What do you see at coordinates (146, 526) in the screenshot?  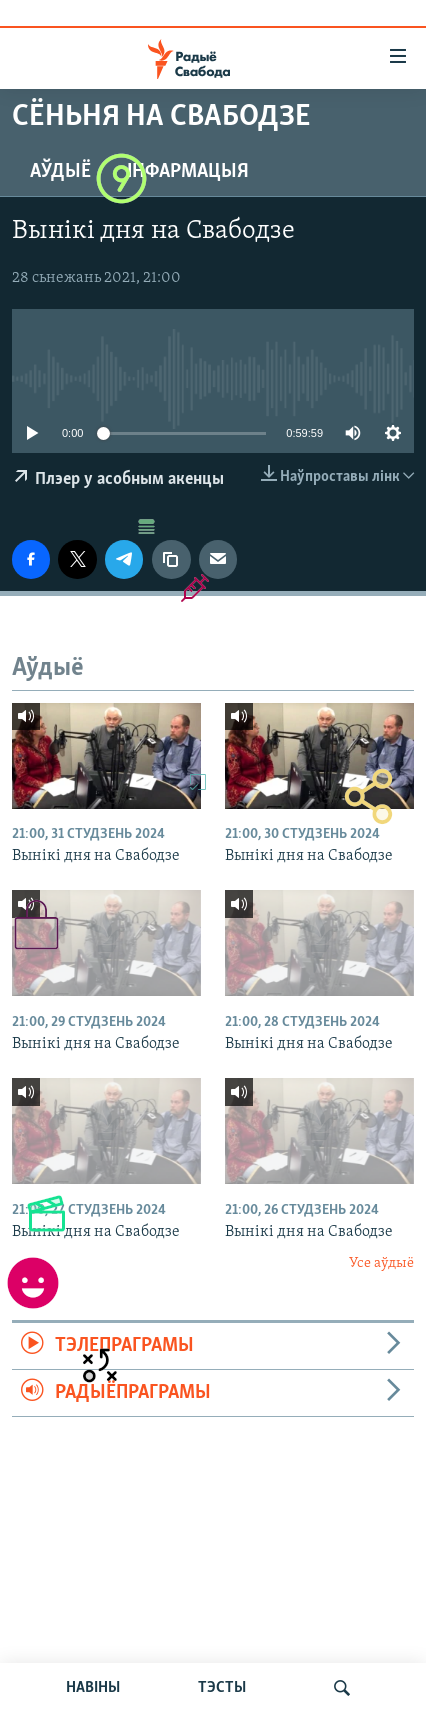 I see `view queue or playlist` at bounding box center [146, 526].